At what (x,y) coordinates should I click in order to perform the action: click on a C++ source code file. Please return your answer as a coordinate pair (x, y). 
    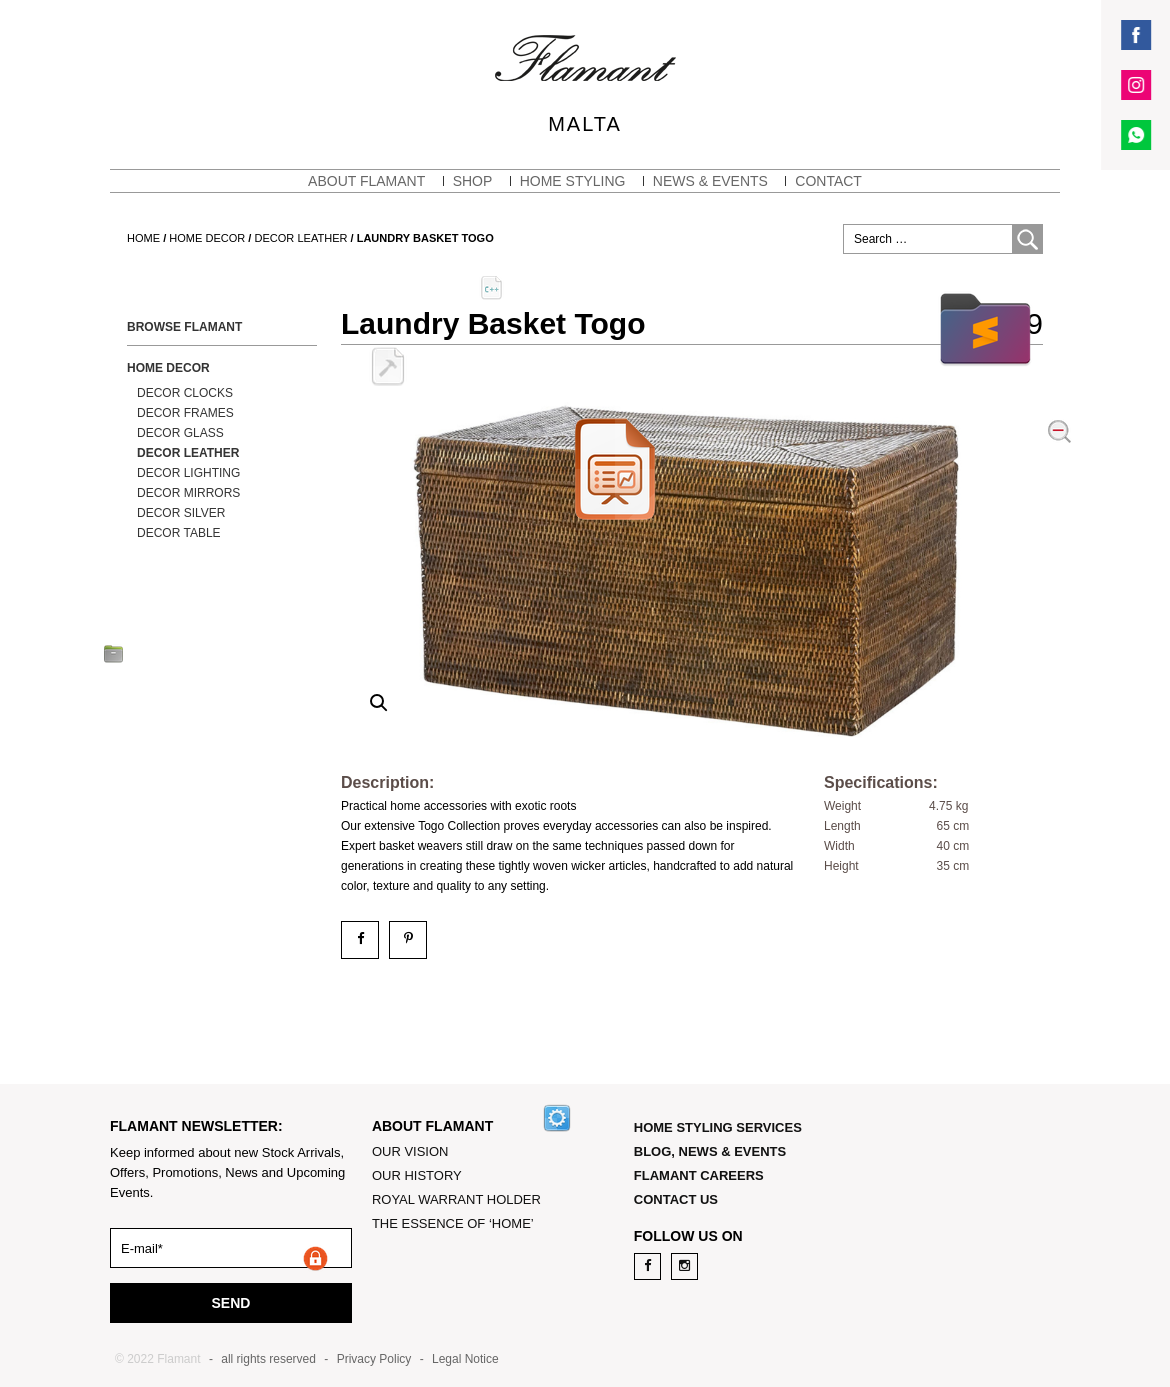
    Looking at the image, I should click on (491, 287).